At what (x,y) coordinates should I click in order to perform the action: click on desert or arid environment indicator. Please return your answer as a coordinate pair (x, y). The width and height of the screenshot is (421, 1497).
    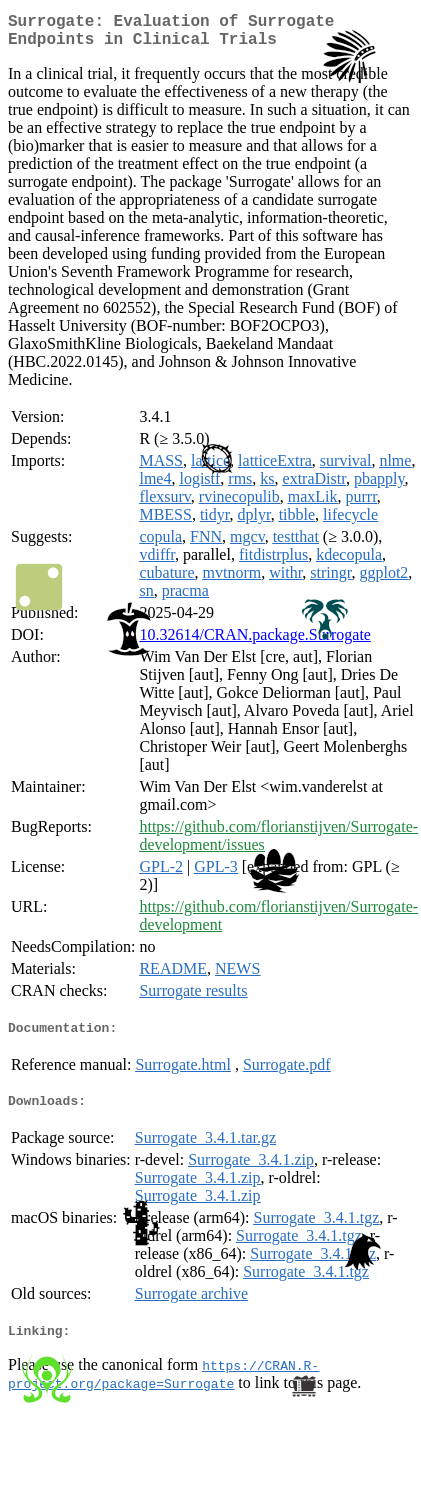
    Looking at the image, I should click on (137, 1223).